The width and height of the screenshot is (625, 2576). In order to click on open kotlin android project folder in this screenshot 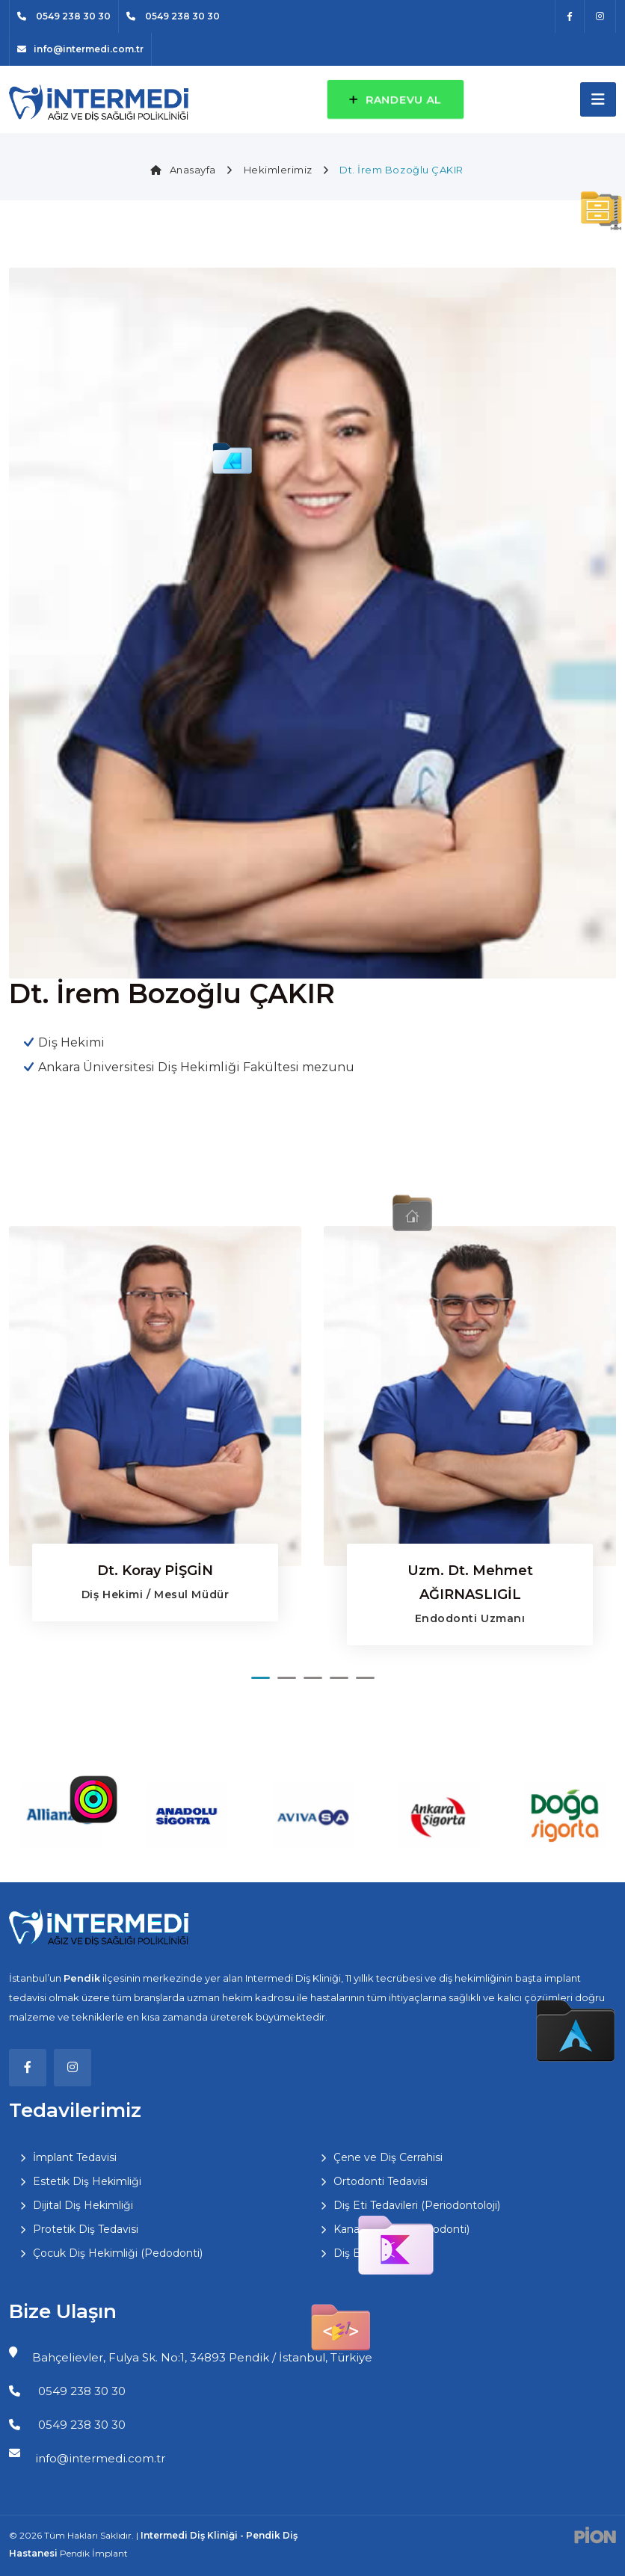, I will do `click(395, 2247)`.